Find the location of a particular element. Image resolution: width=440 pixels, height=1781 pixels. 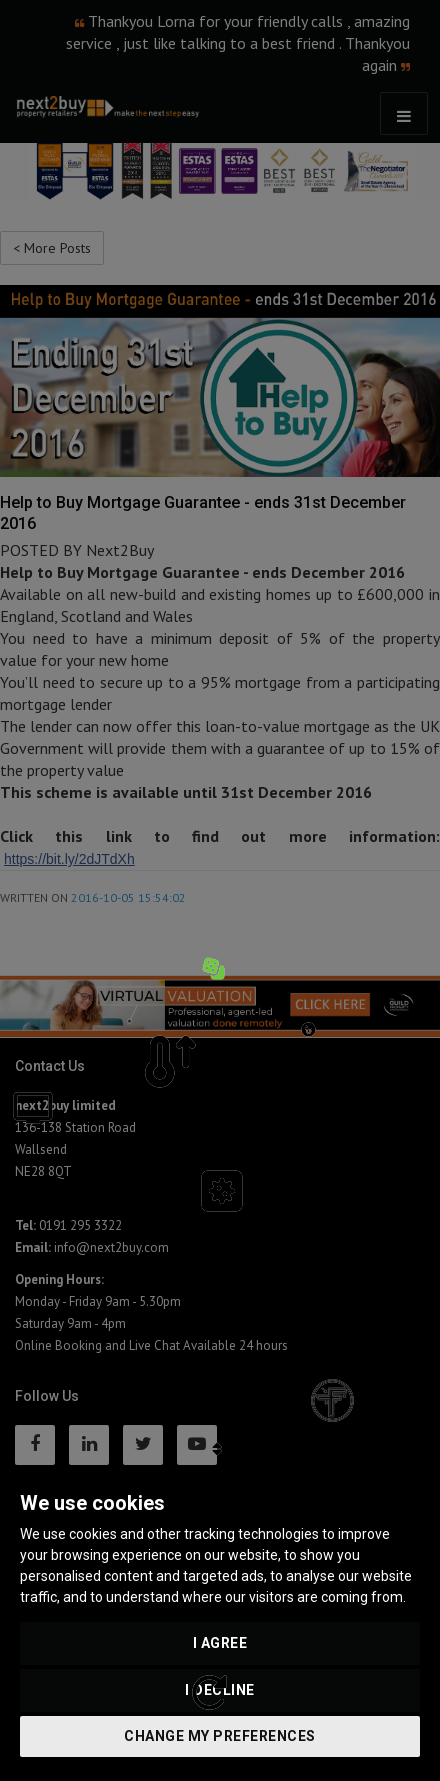

bangladeshi taka currency indicator is located at coordinates (308, 1029).